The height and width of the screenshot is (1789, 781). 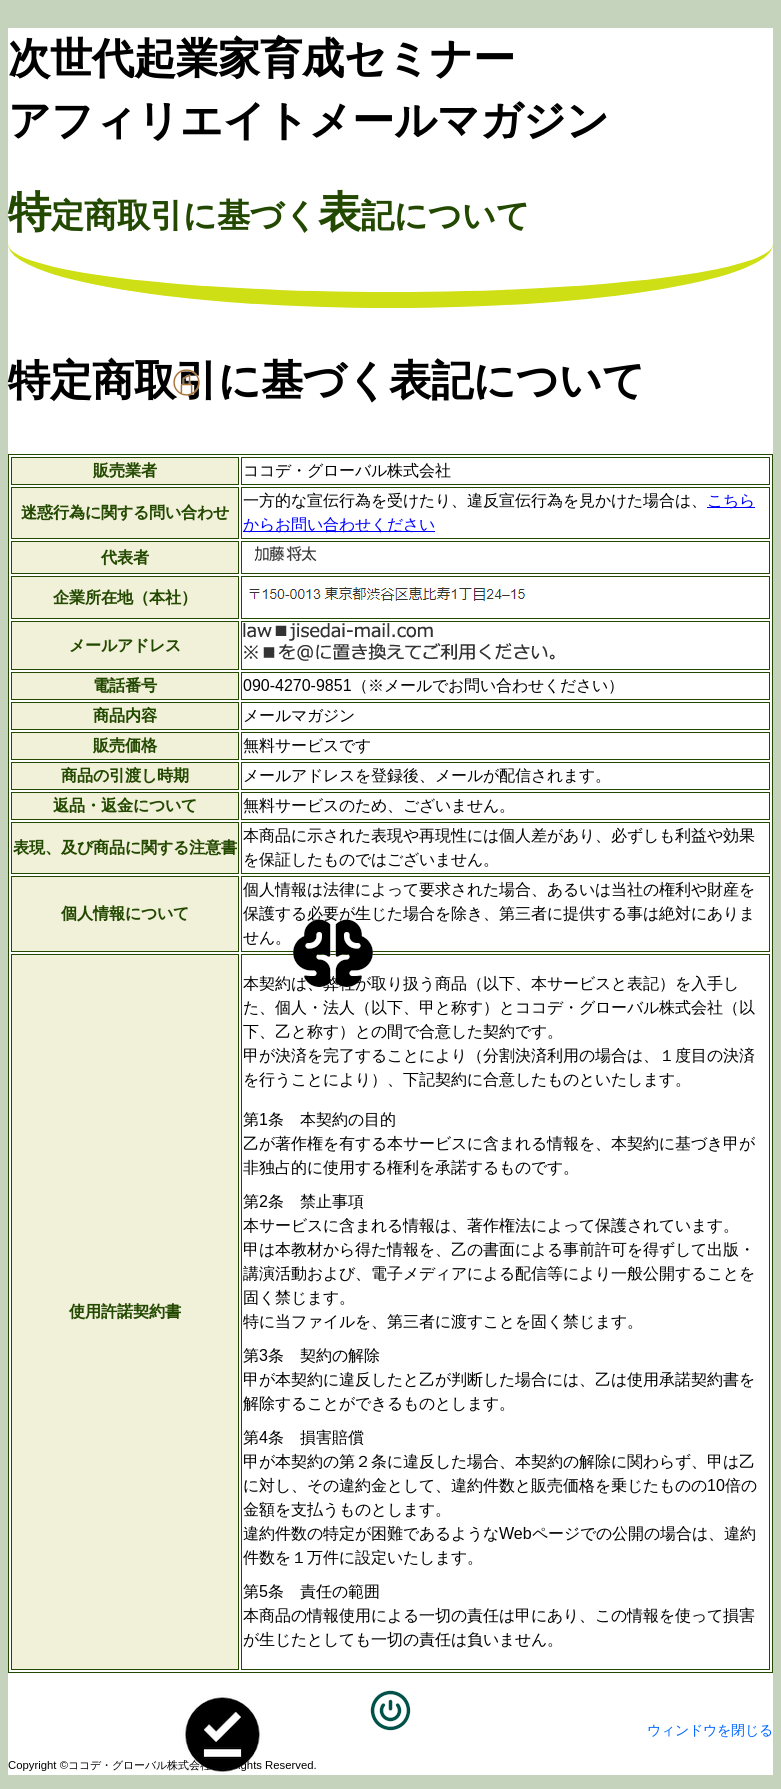 I want to click on activate highlighter tool, so click(x=186, y=382).